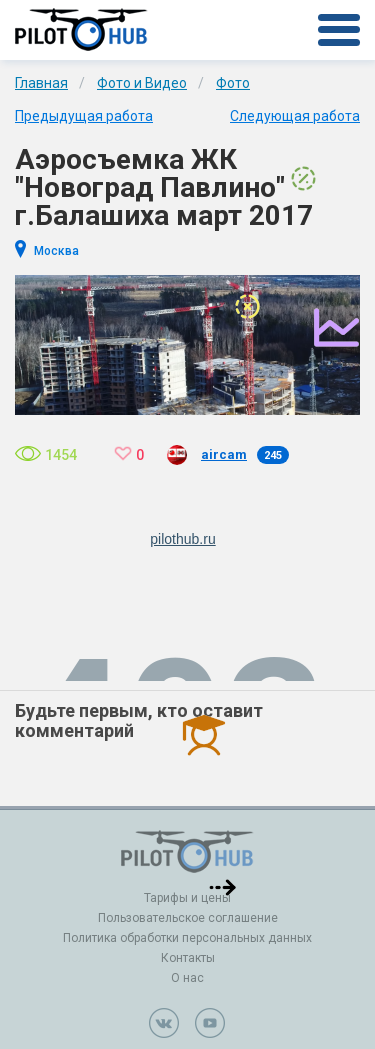  Describe the element at coordinates (204, 736) in the screenshot. I see `view student profile or account` at that location.